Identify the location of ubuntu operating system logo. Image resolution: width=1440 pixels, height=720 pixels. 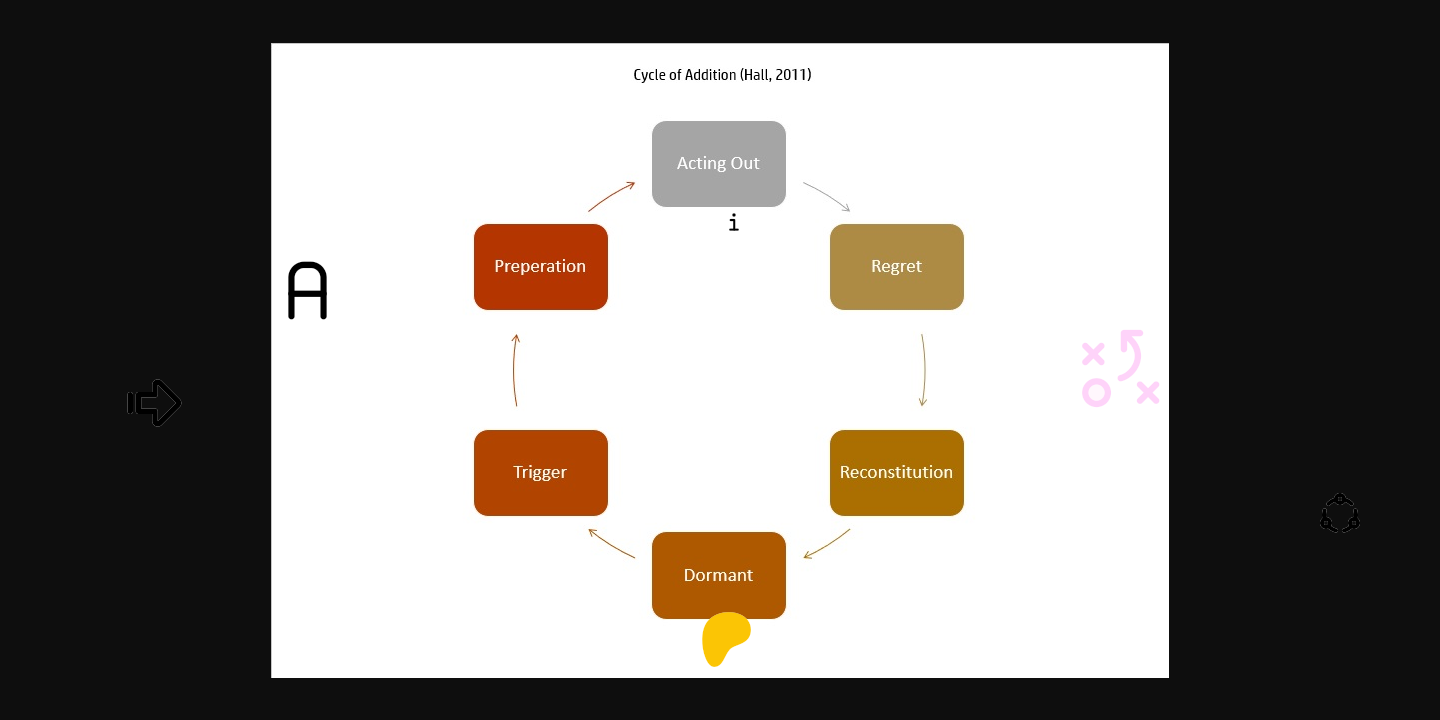
(1340, 513).